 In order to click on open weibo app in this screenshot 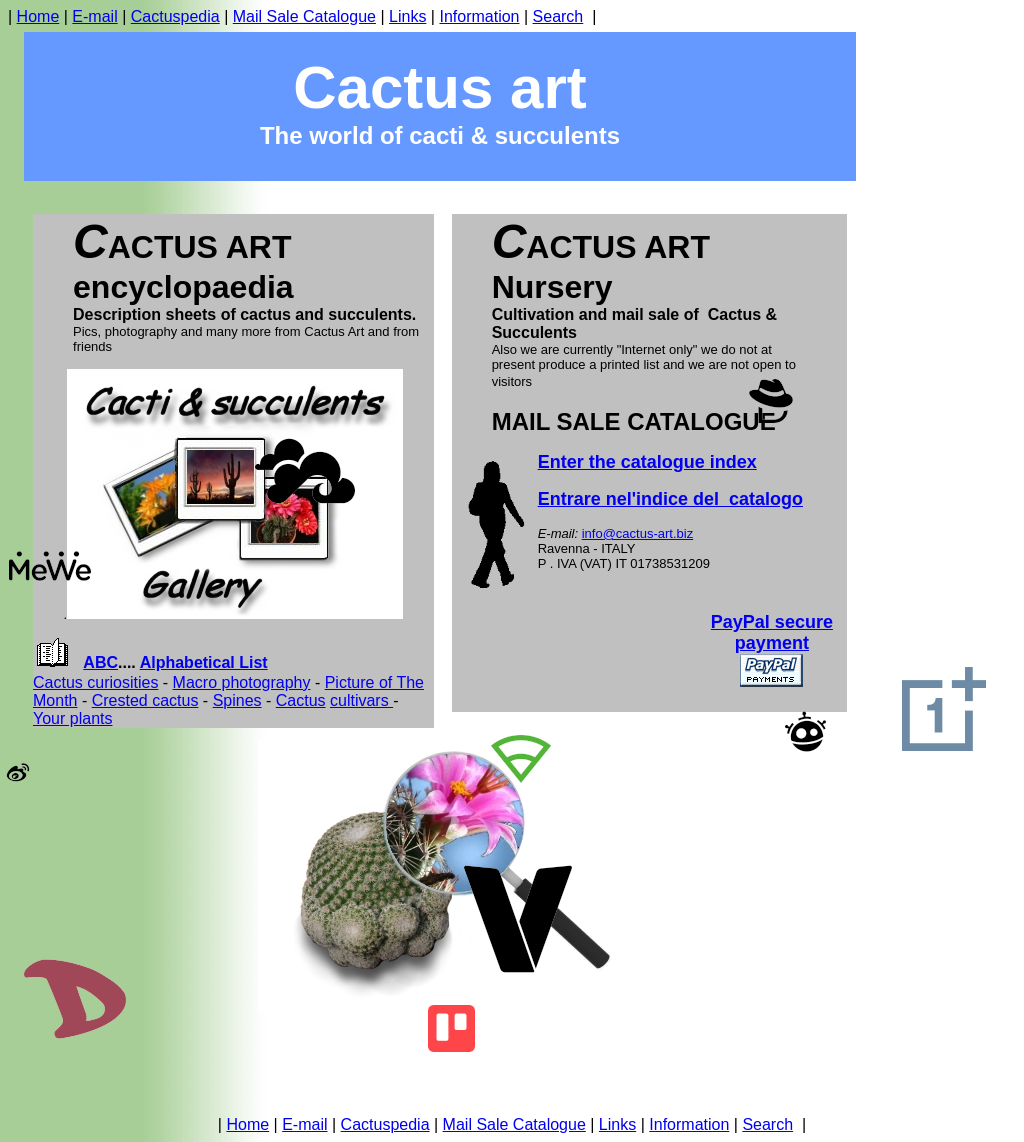, I will do `click(18, 773)`.